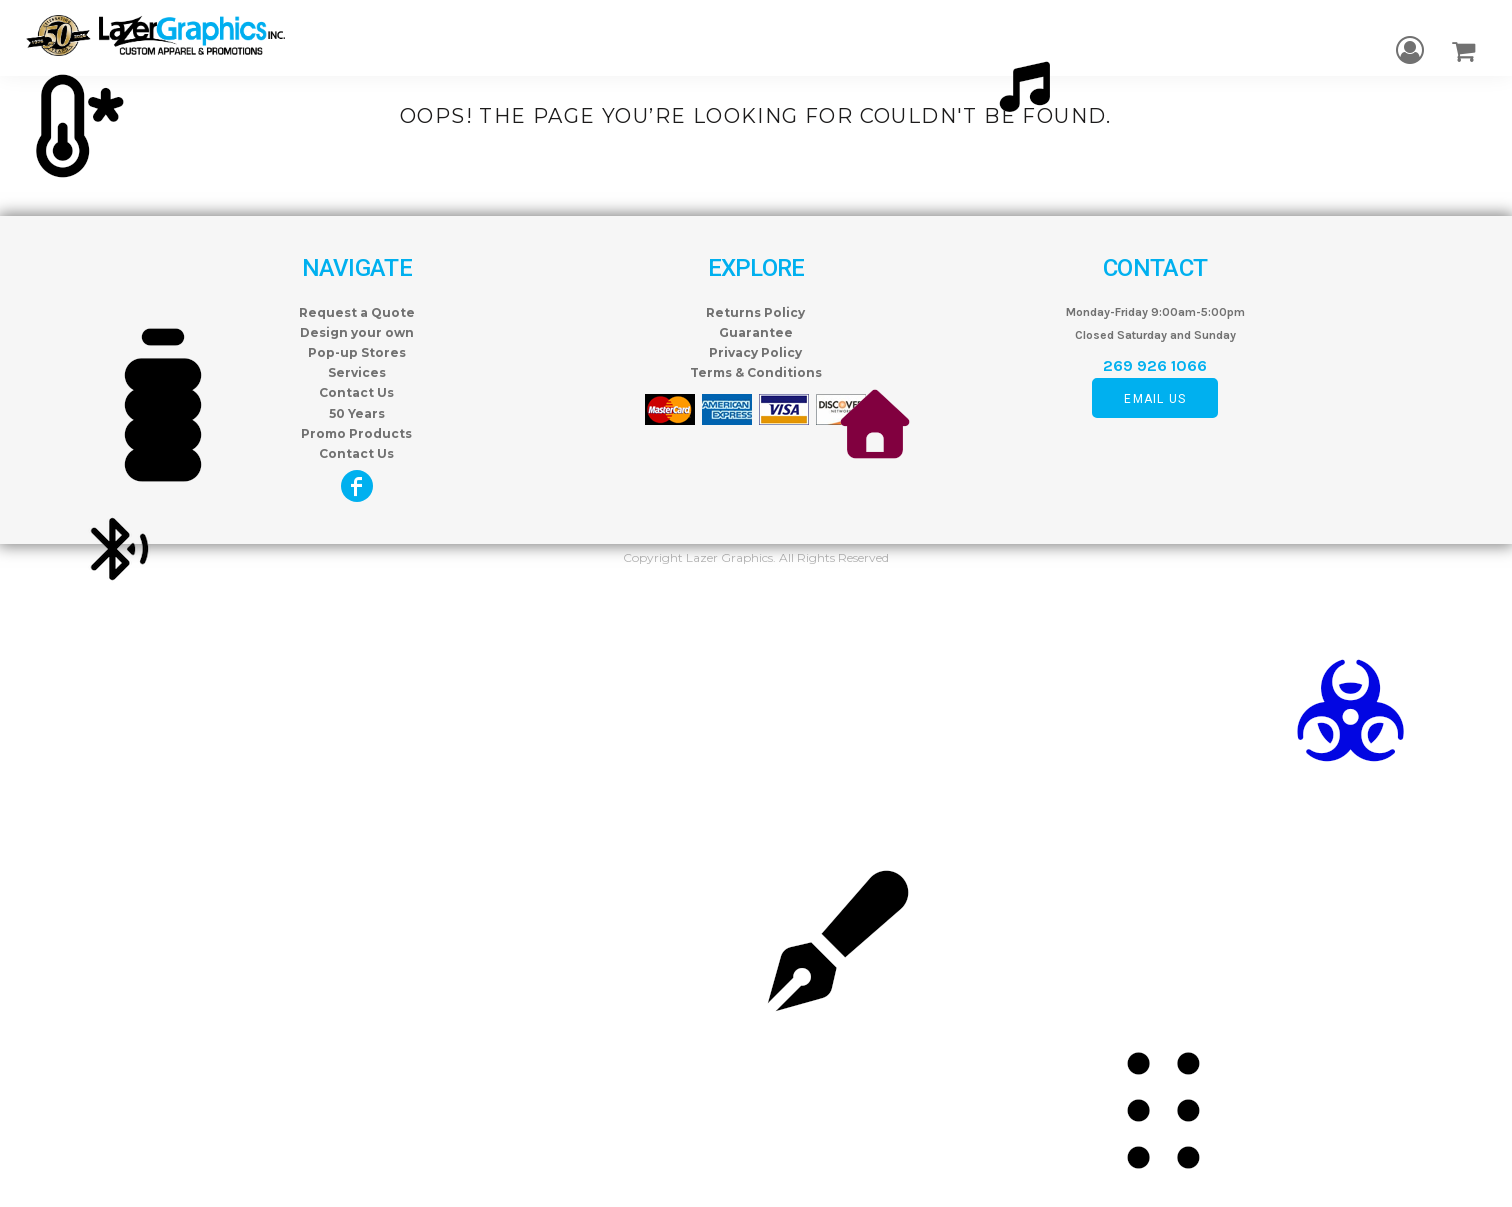 The width and height of the screenshot is (1512, 1207). I want to click on bluetooth audio device connected, so click(119, 549).